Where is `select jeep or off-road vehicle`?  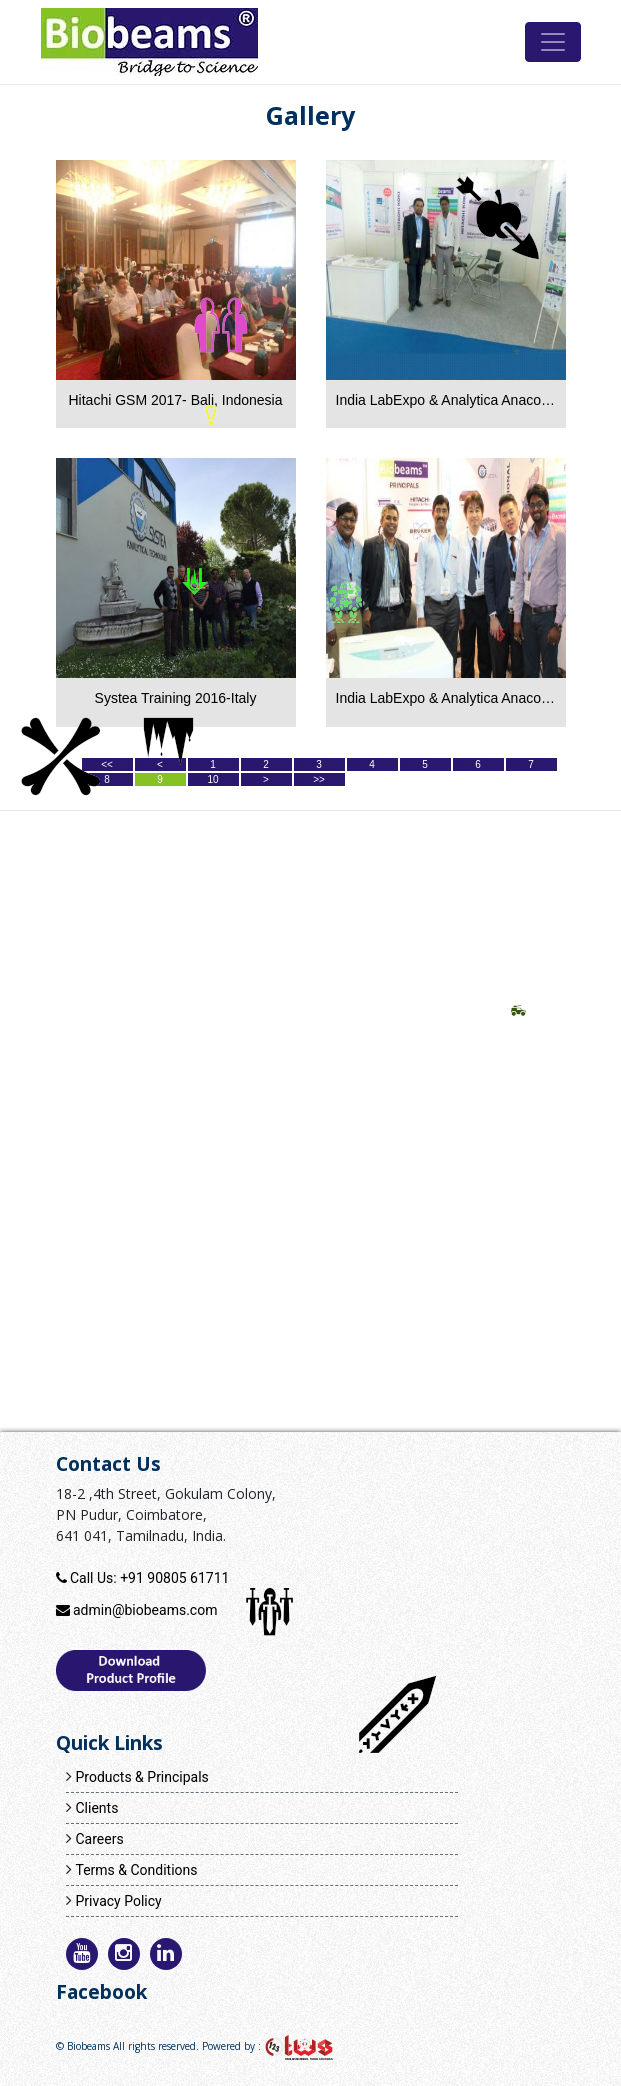
select jeep or off-road vehicle is located at coordinates (518, 1010).